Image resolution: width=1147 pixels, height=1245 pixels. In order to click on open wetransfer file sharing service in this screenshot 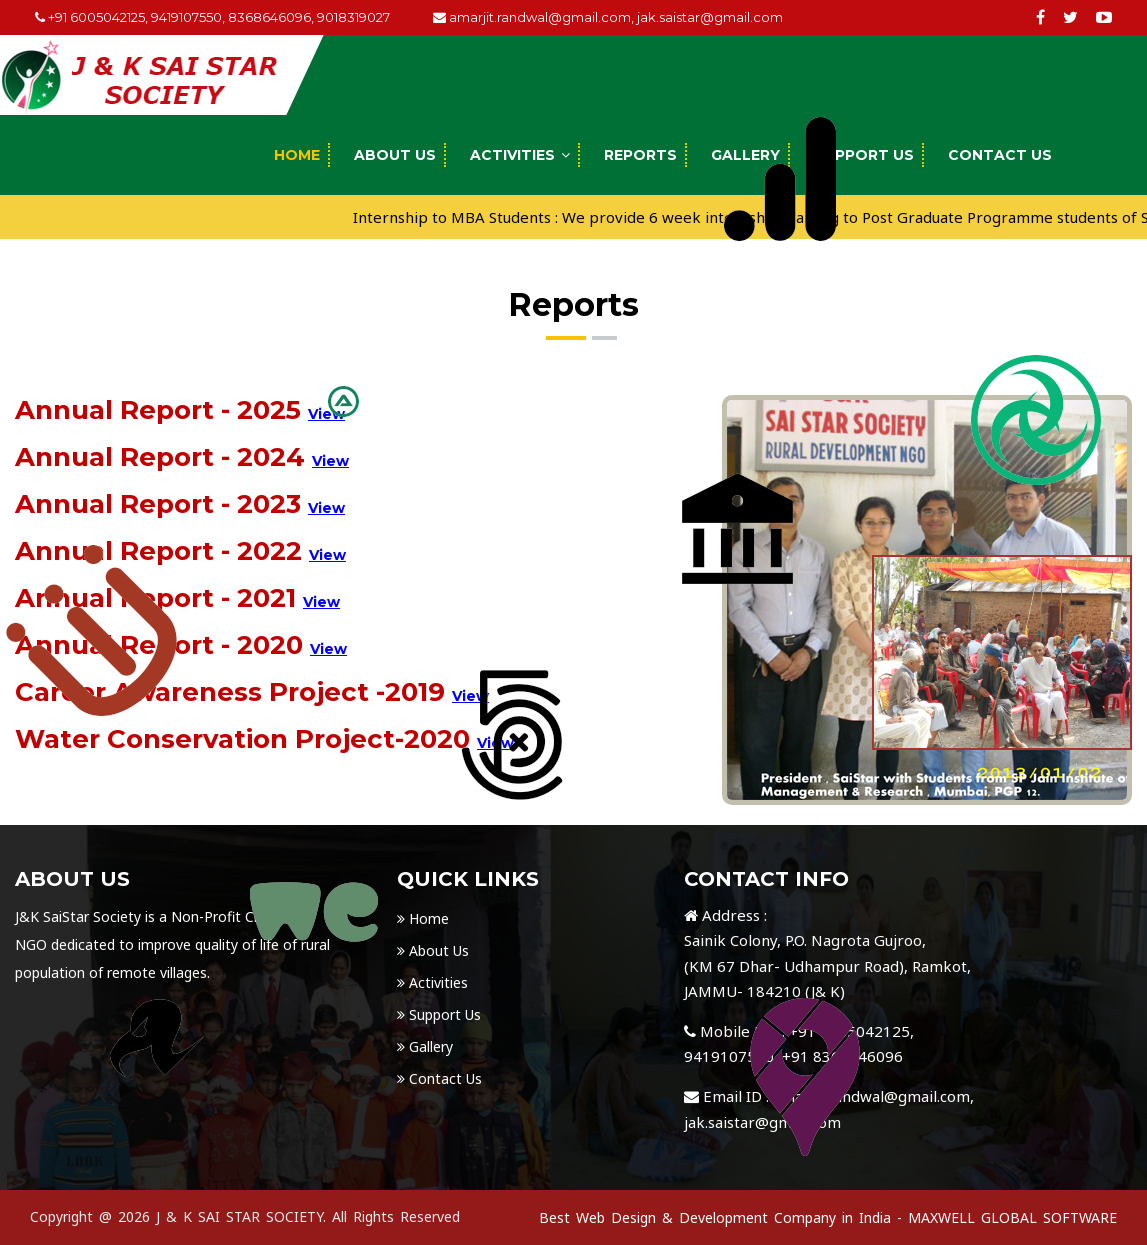, I will do `click(314, 912)`.